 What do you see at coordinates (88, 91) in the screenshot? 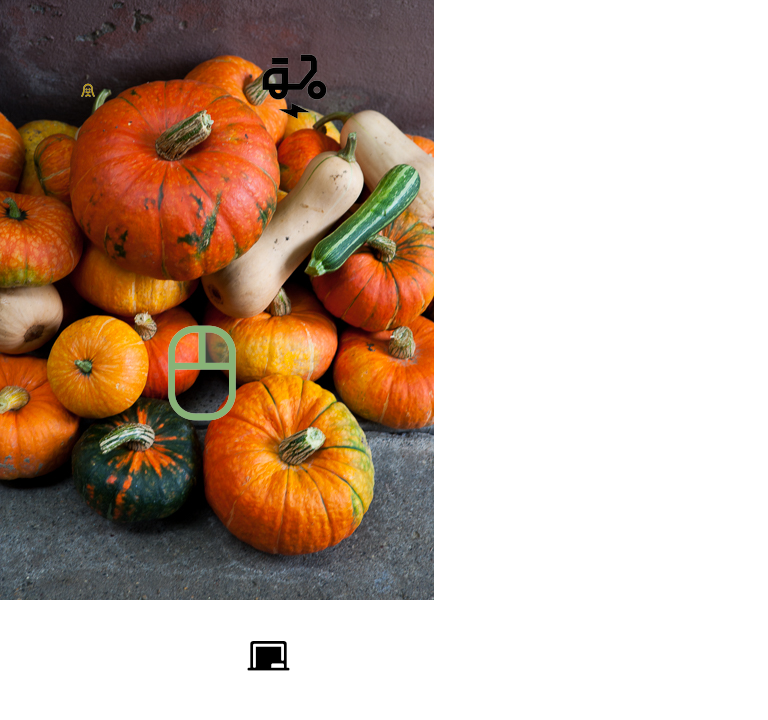
I see `indicates linux operating system compatibility` at bounding box center [88, 91].